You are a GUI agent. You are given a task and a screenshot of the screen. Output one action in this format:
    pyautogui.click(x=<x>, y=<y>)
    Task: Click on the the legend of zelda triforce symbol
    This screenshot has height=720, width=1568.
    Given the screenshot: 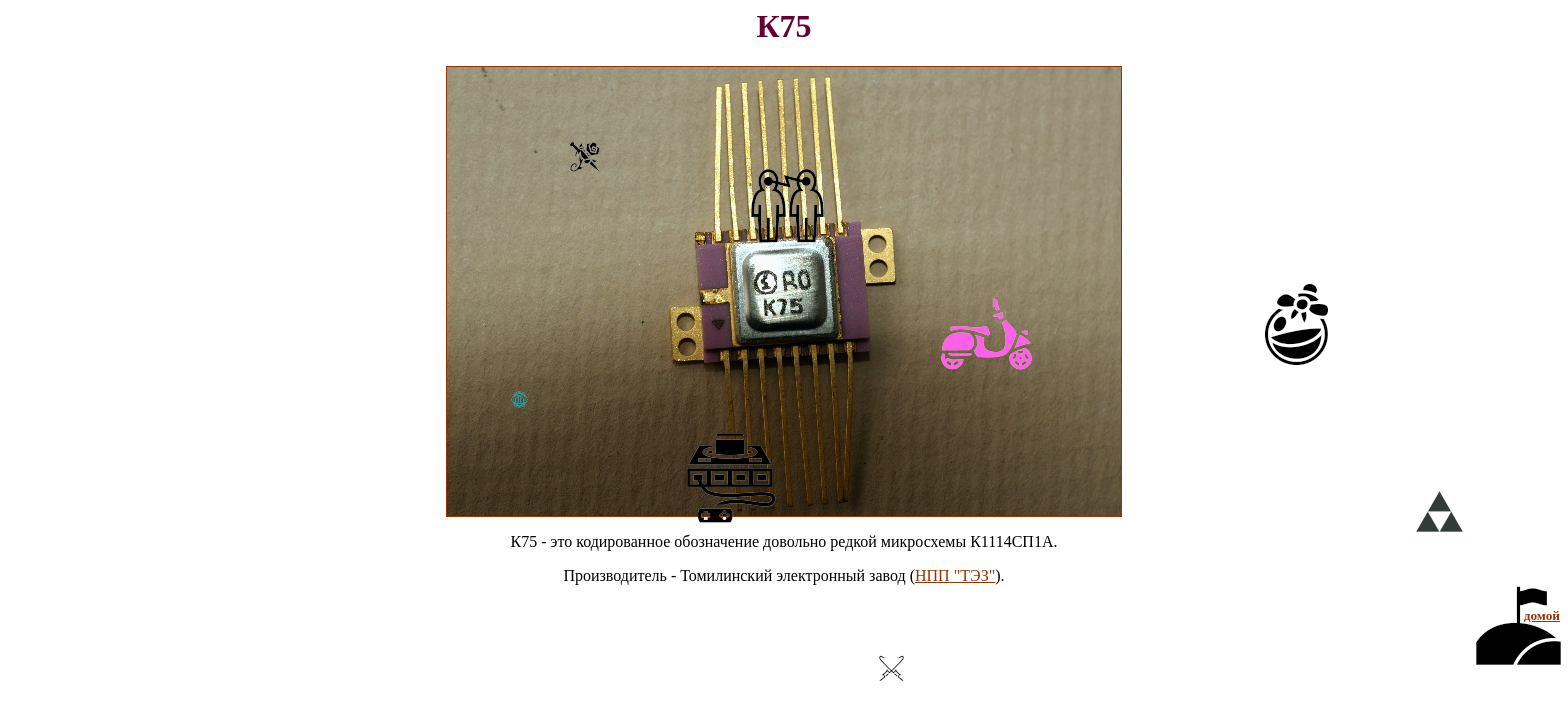 What is the action you would take?
    pyautogui.click(x=1439, y=511)
    